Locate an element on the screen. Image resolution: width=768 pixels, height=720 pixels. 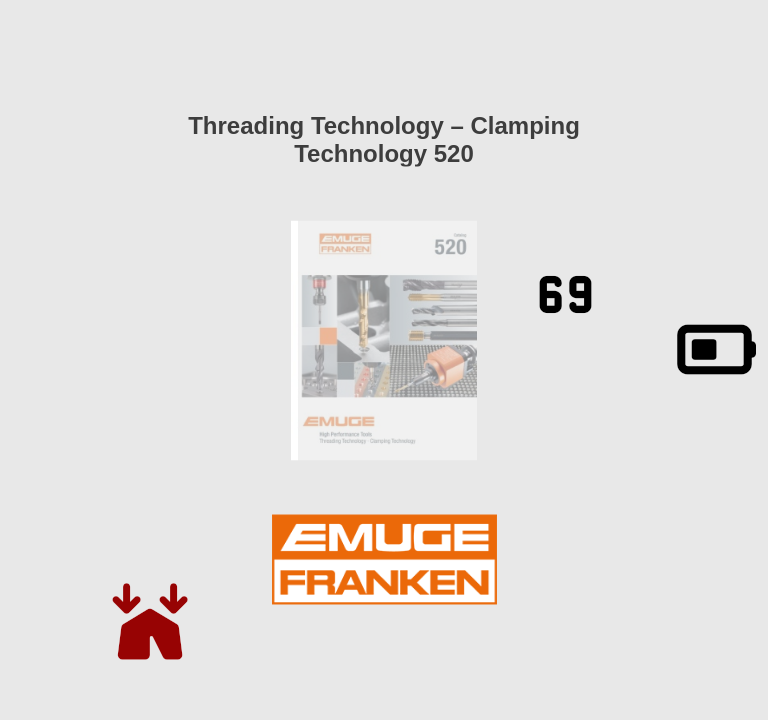
set up camp at this location is located at coordinates (150, 622).